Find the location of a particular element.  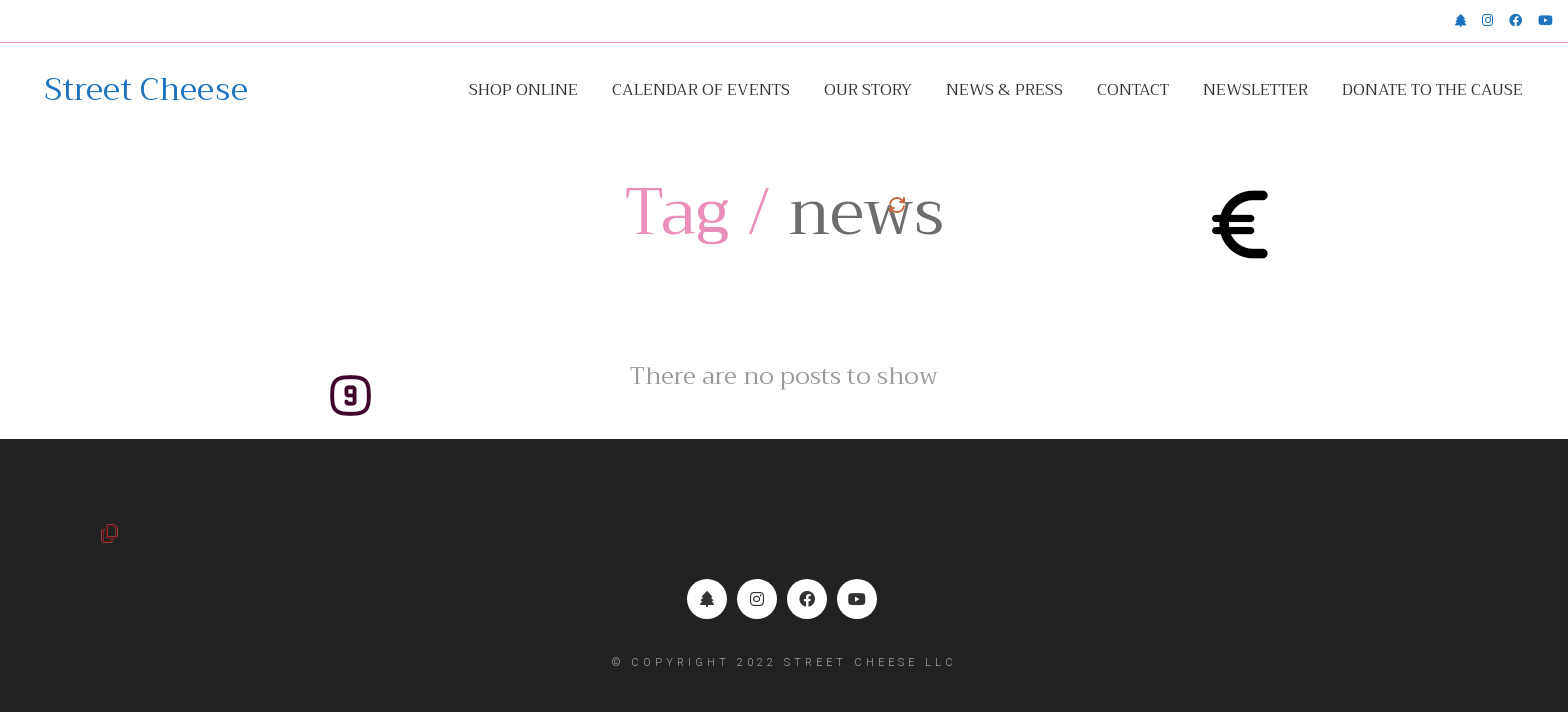

copy to clipboard is located at coordinates (109, 533).